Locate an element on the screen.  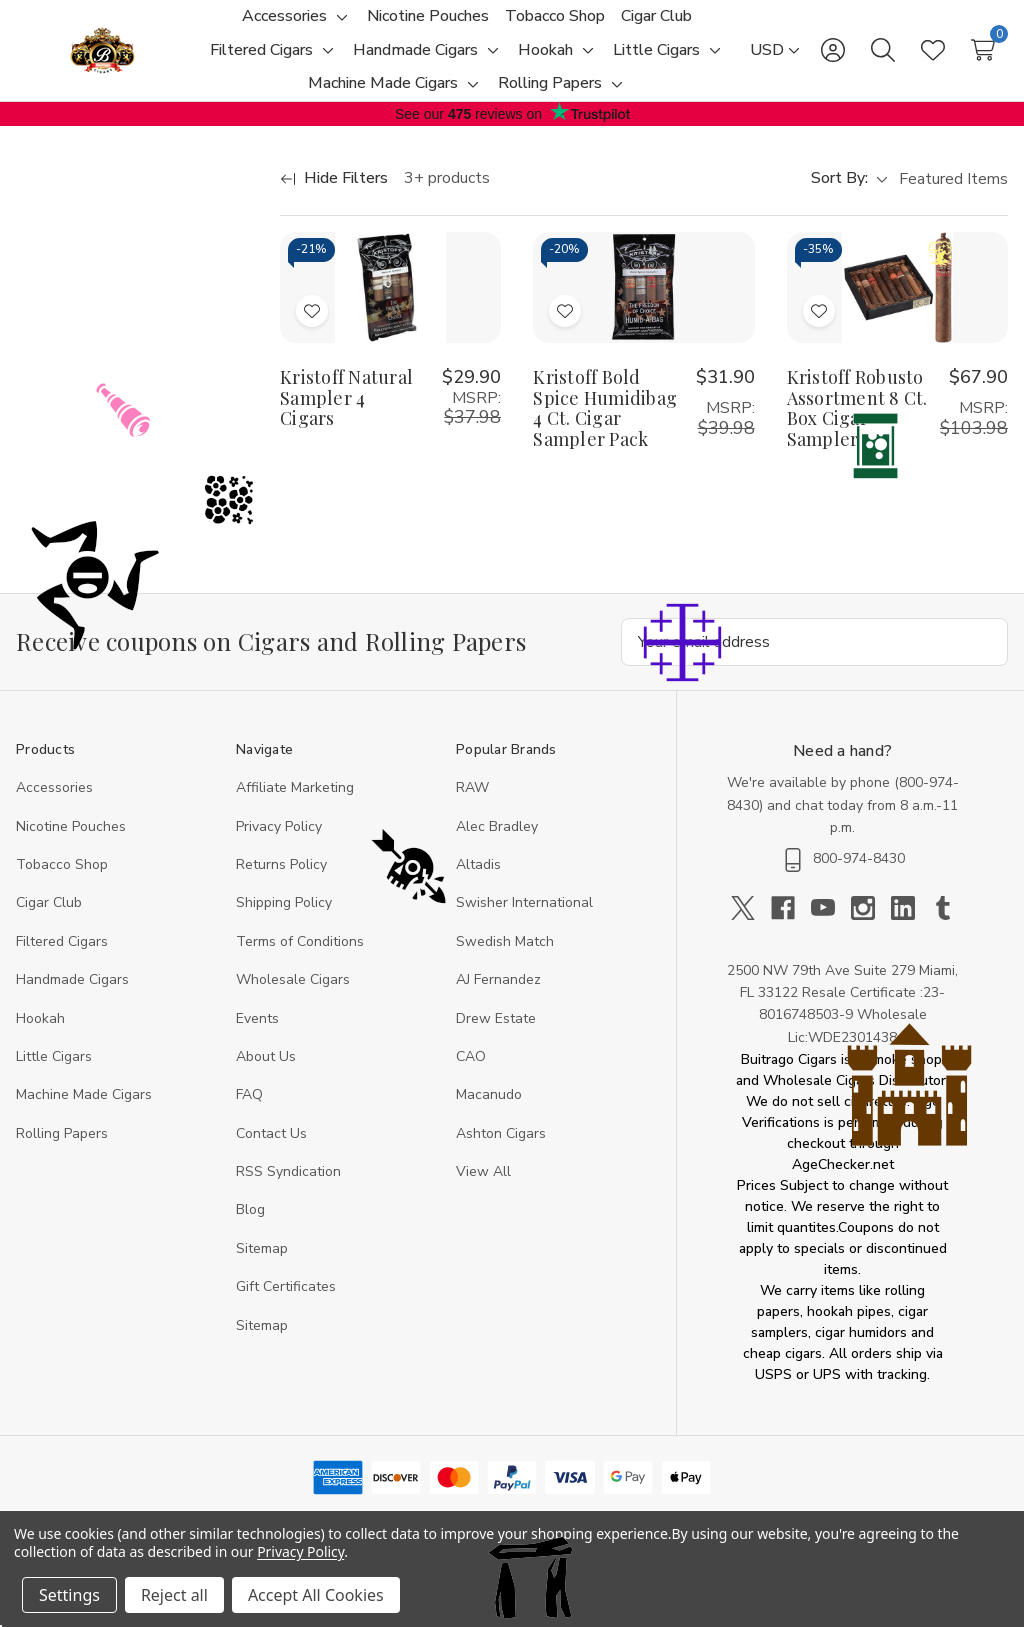
search or explore content is located at coordinates (123, 410).